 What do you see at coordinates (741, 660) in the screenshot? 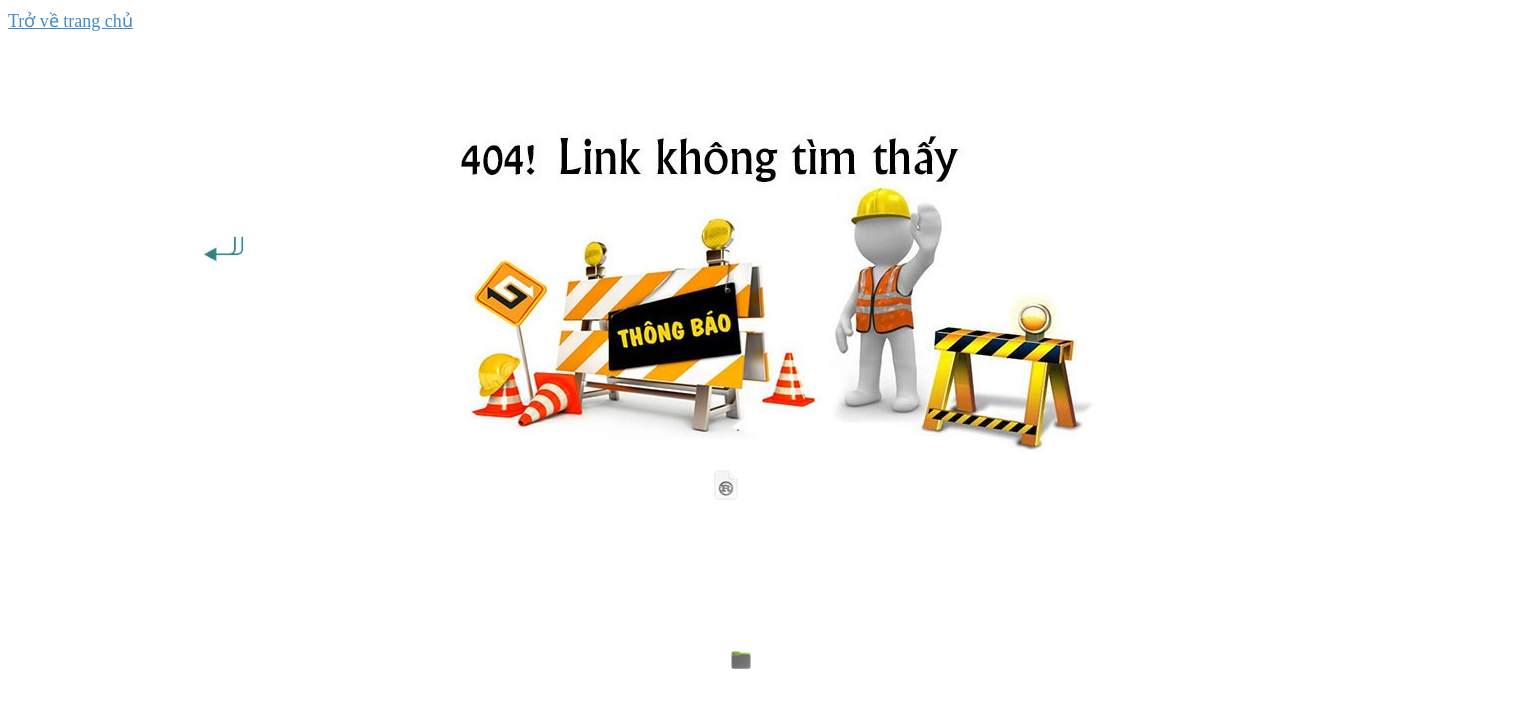
I see `open folder to view contents` at bounding box center [741, 660].